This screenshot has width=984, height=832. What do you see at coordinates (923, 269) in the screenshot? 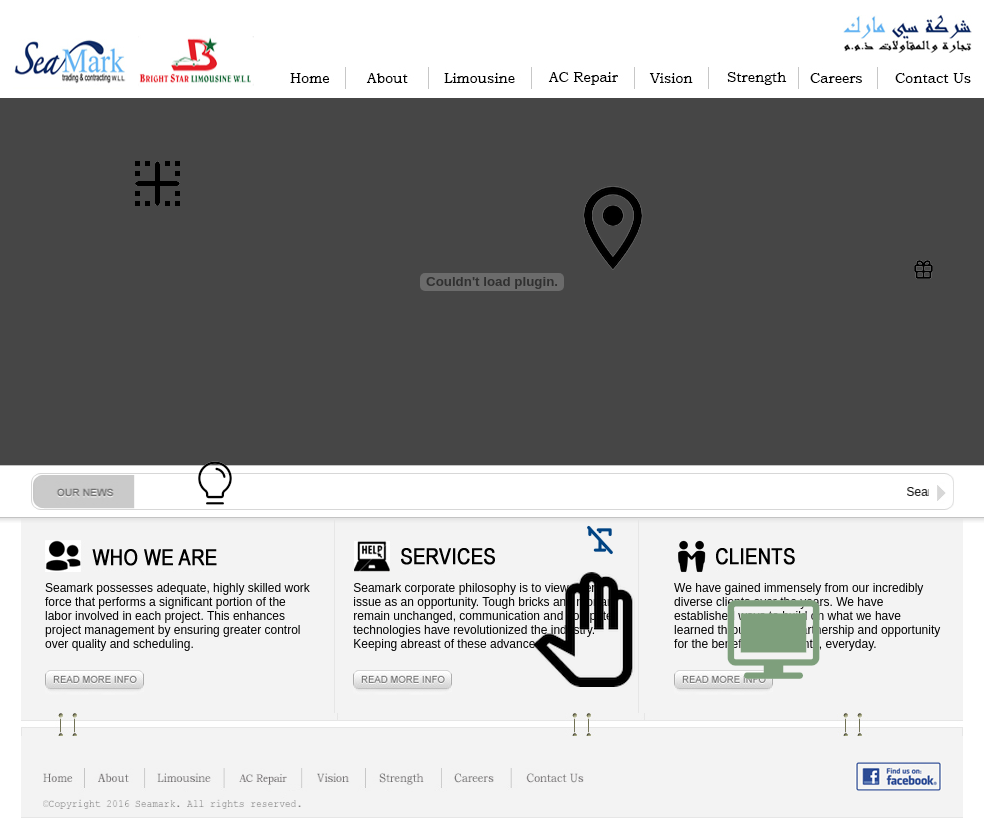
I see `view gifts or rewards` at bounding box center [923, 269].